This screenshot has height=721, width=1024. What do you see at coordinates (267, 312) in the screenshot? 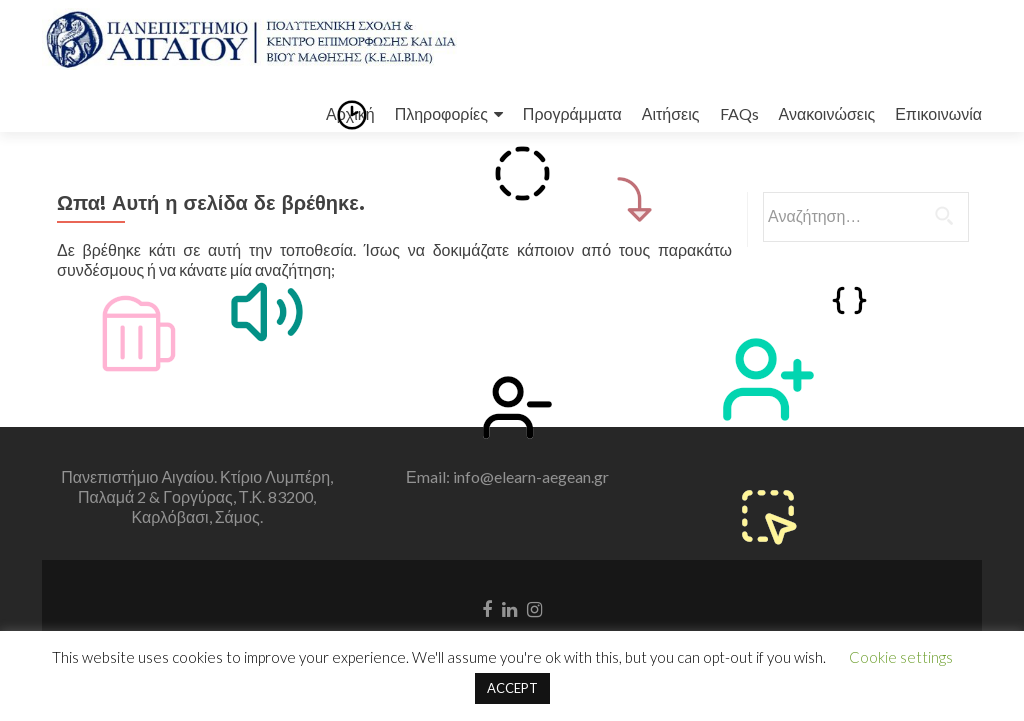
I see `adjust audio volume level` at bounding box center [267, 312].